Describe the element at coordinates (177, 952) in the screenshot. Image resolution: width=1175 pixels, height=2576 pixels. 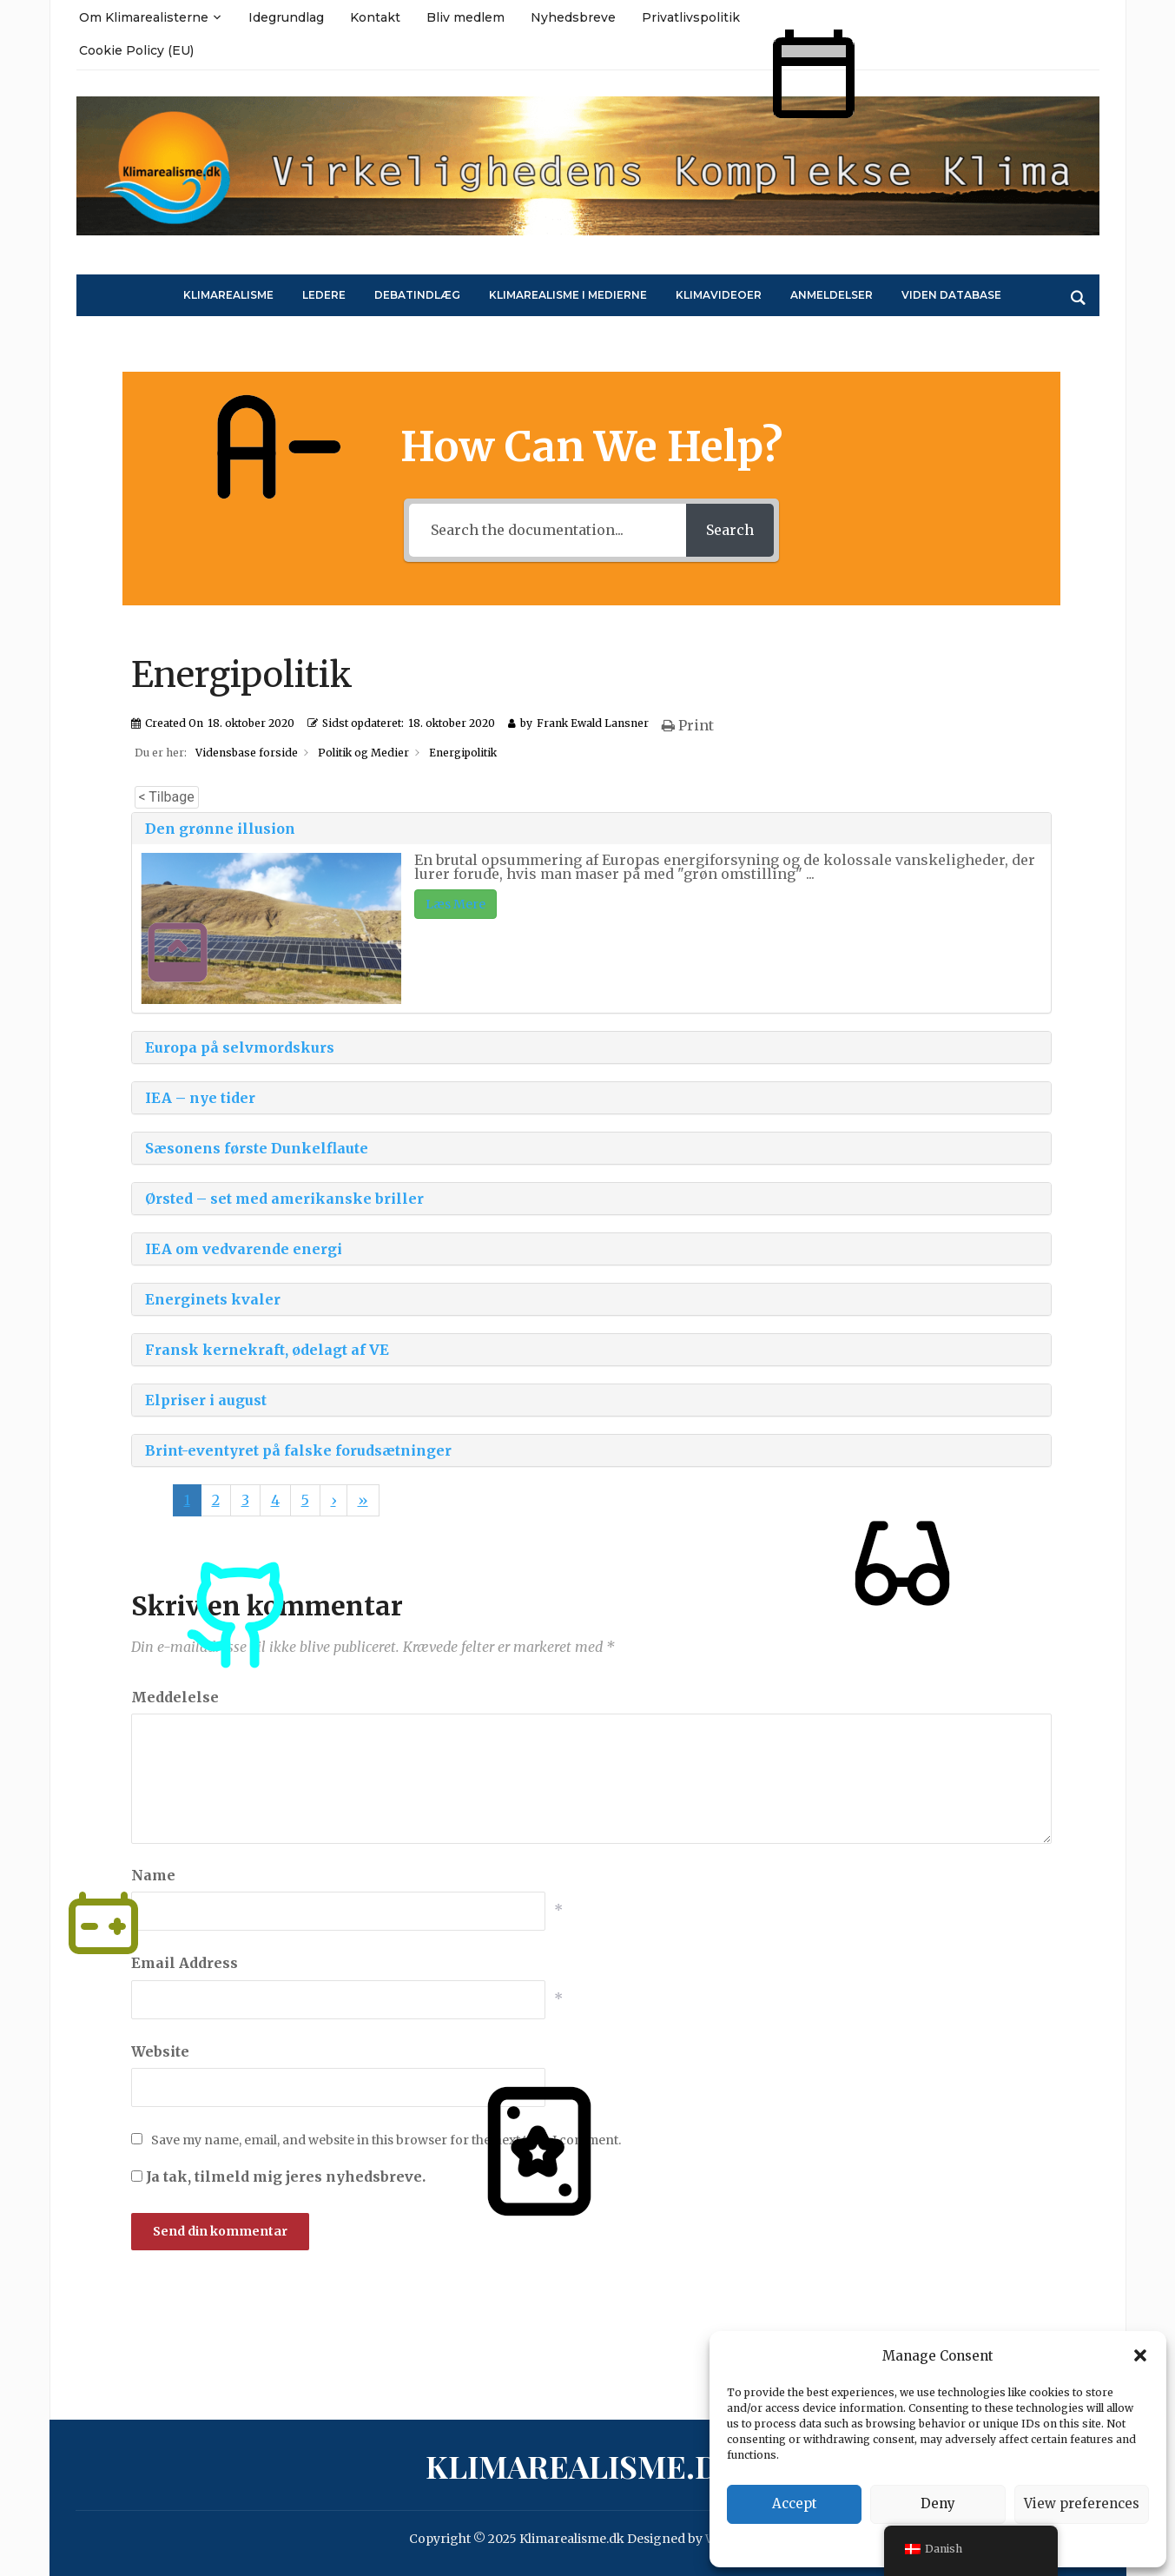
I see `expand the bottom bar or panel` at that location.